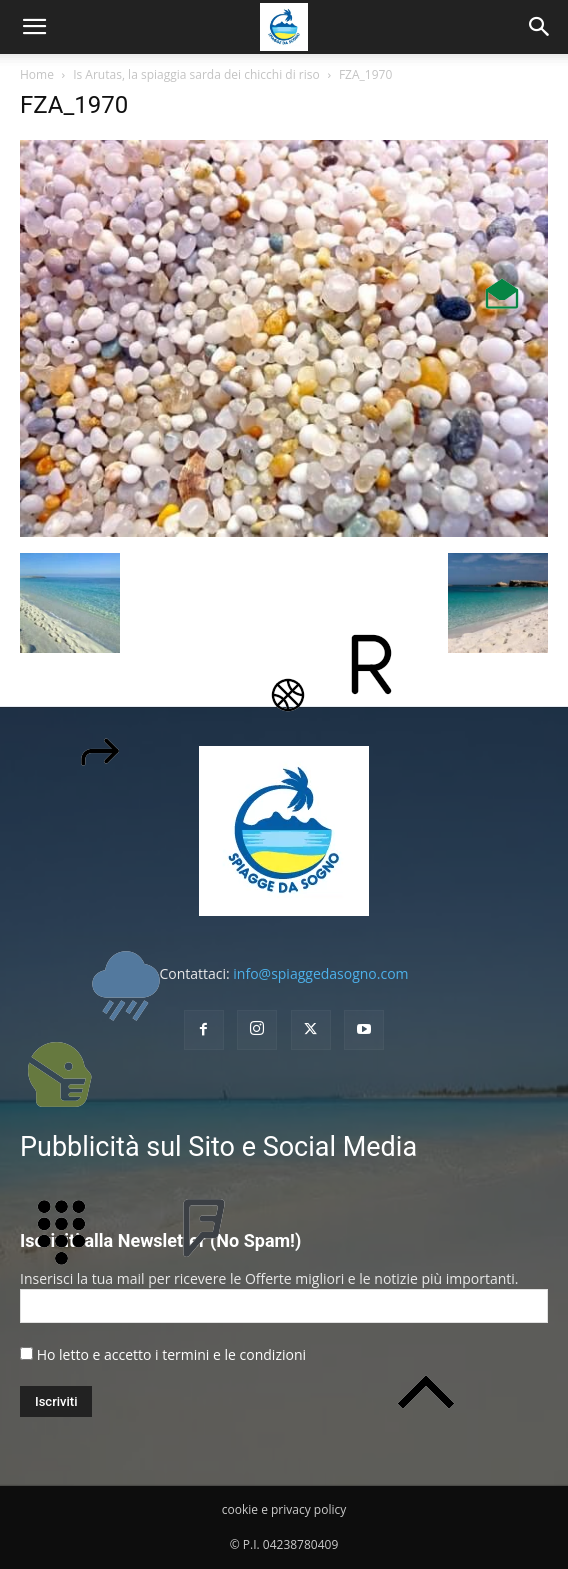  Describe the element at coordinates (426, 1392) in the screenshot. I see `collapse an expanded section` at that location.